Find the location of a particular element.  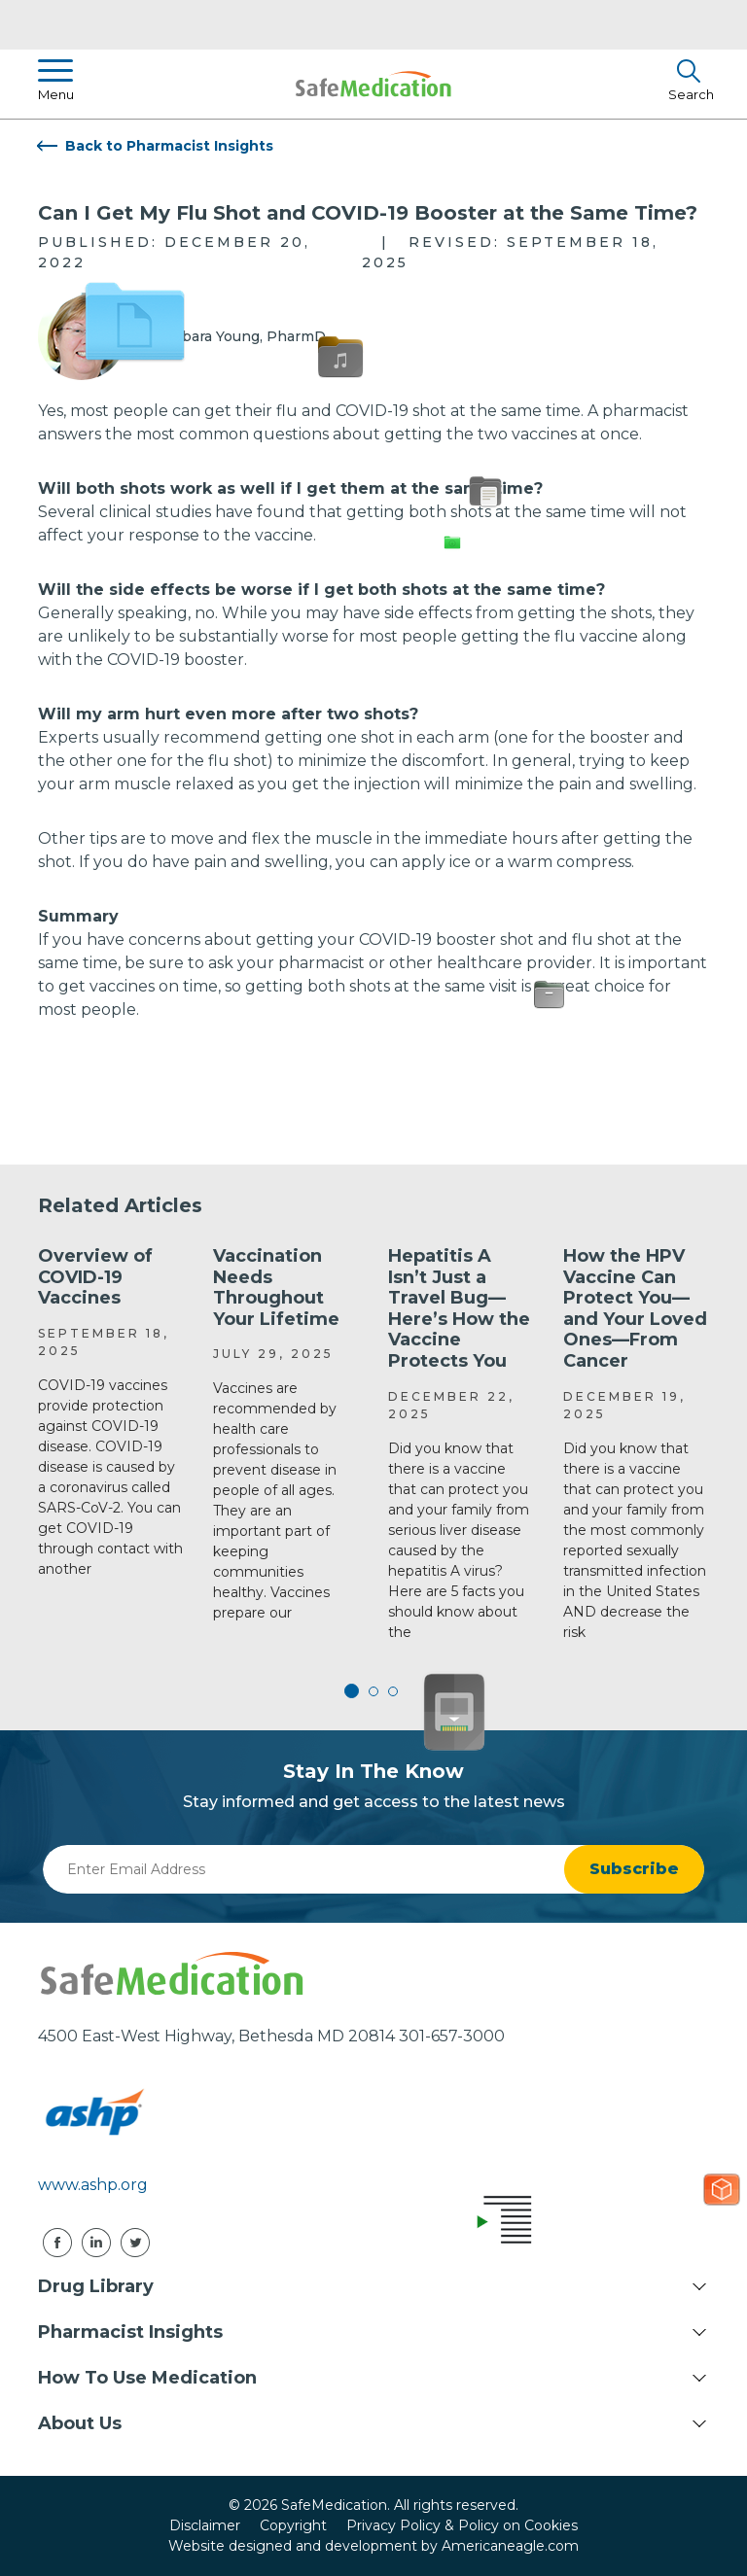

open downloads folder is located at coordinates (452, 542).